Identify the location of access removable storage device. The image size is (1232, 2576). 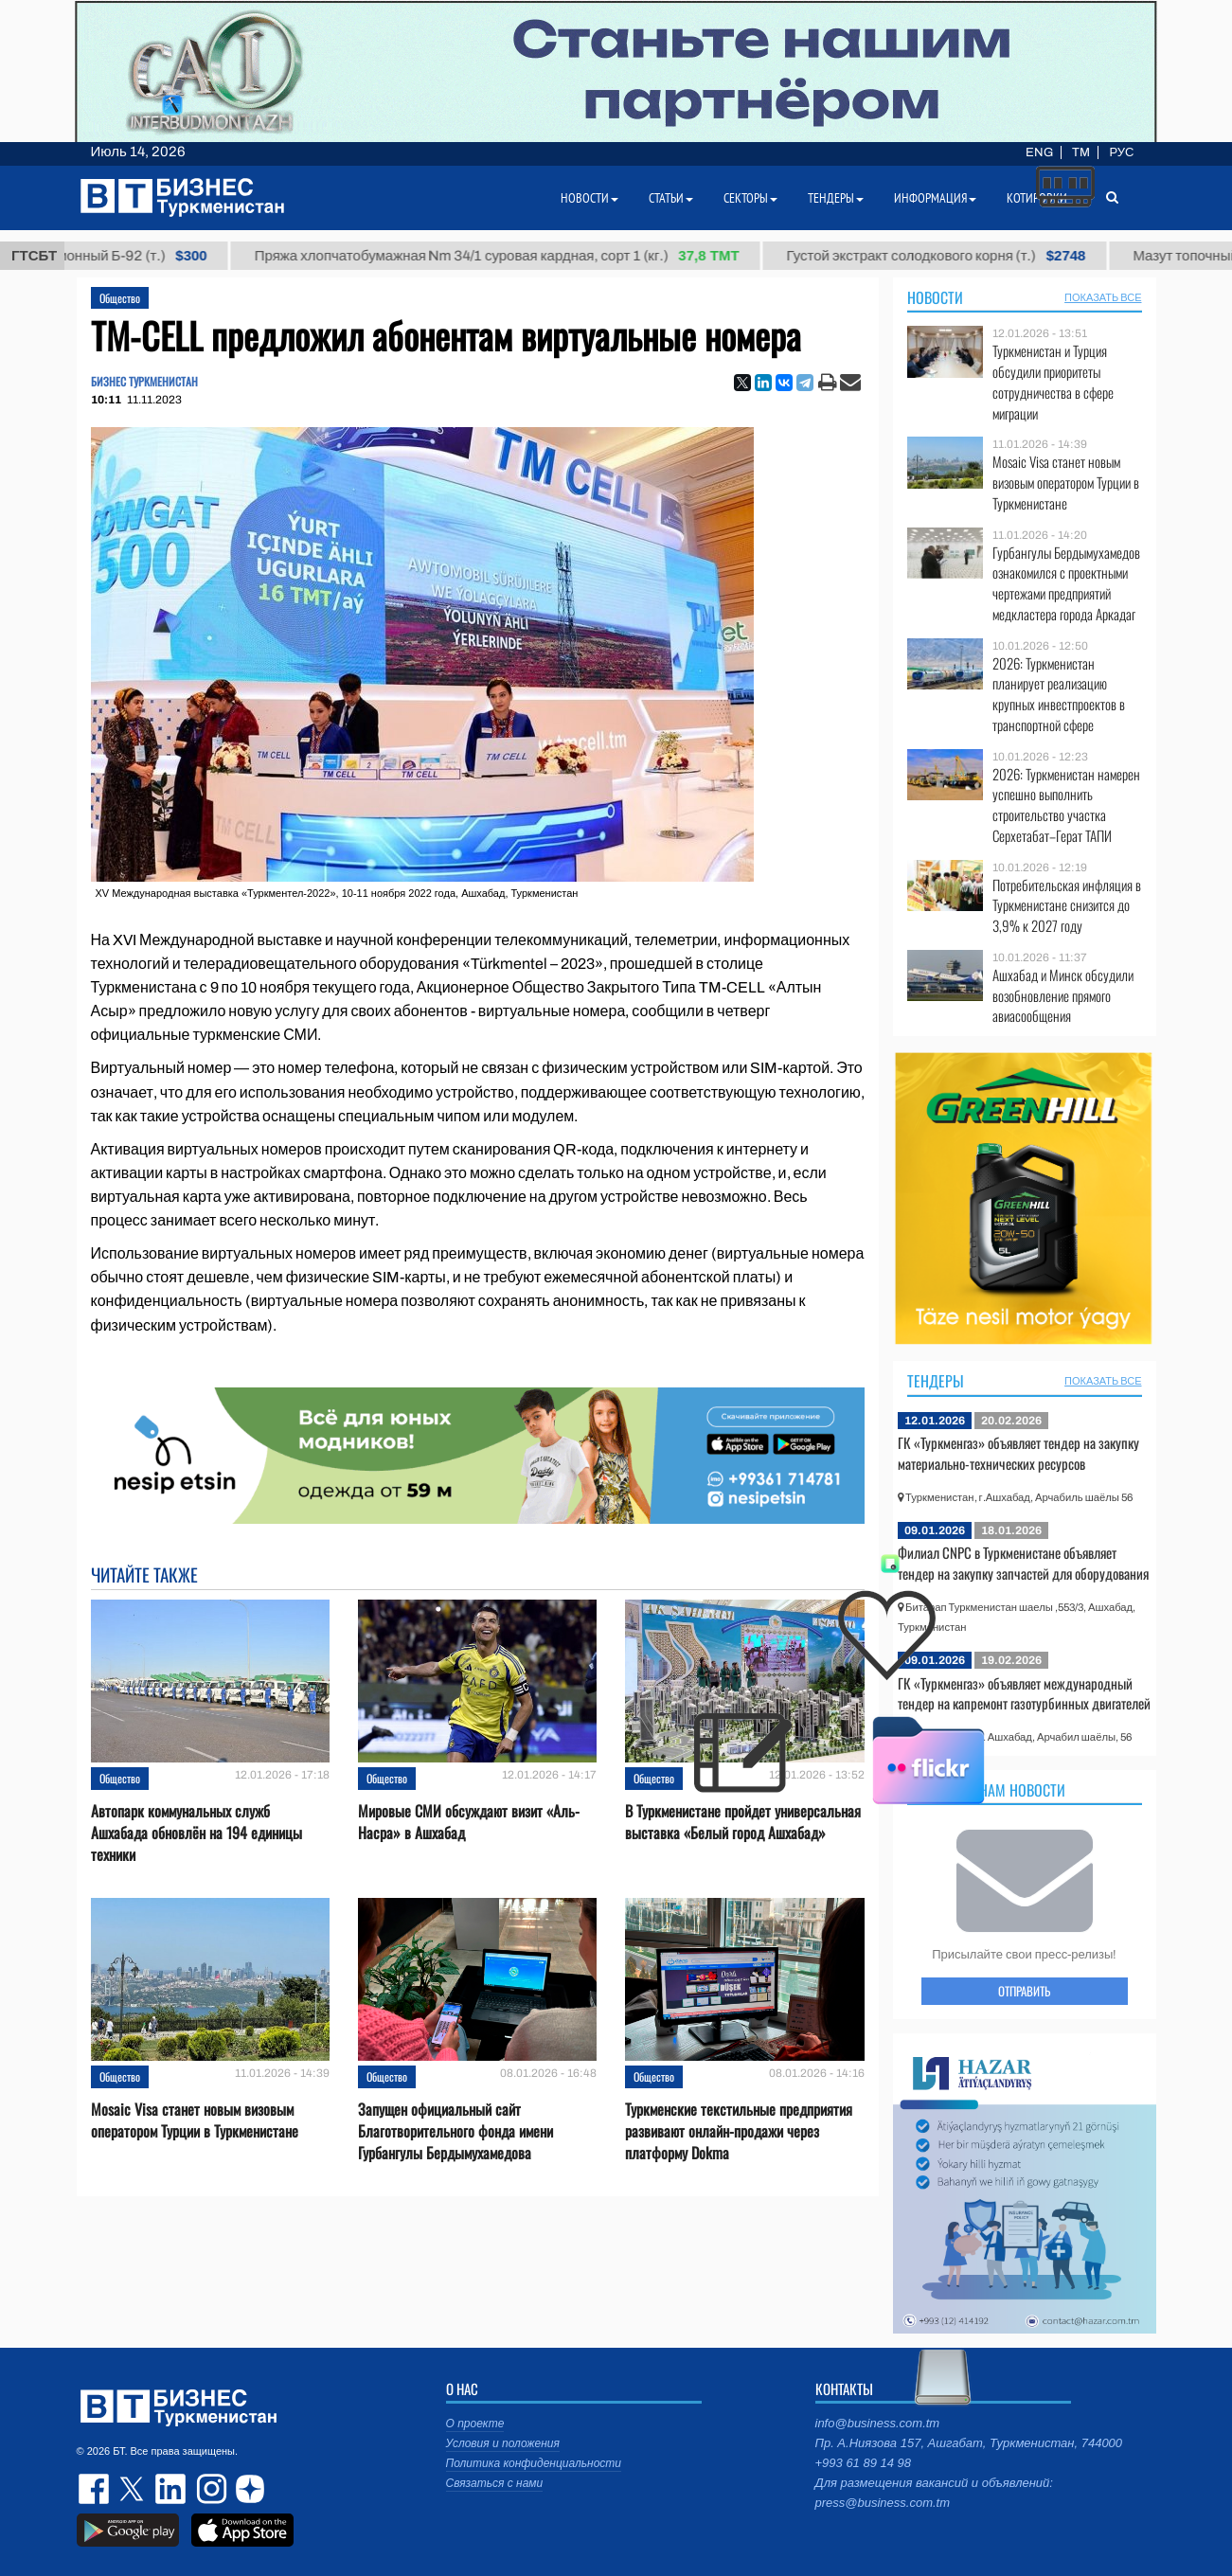
(942, 2377).